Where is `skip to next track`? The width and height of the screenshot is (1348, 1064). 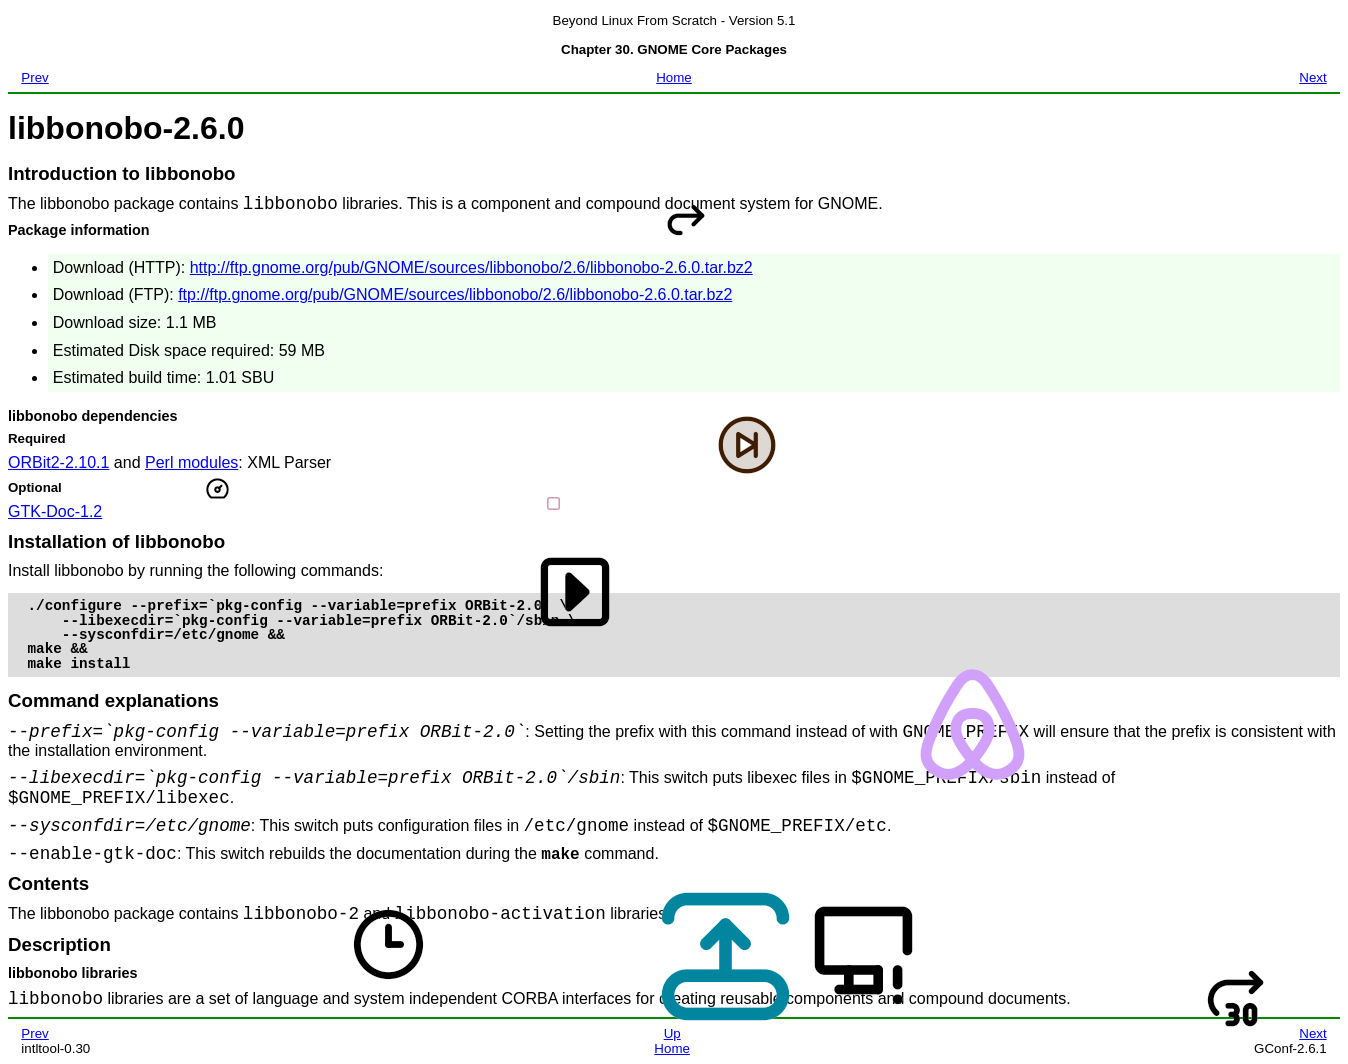
skip to next track is located at coordinates (747, 445).